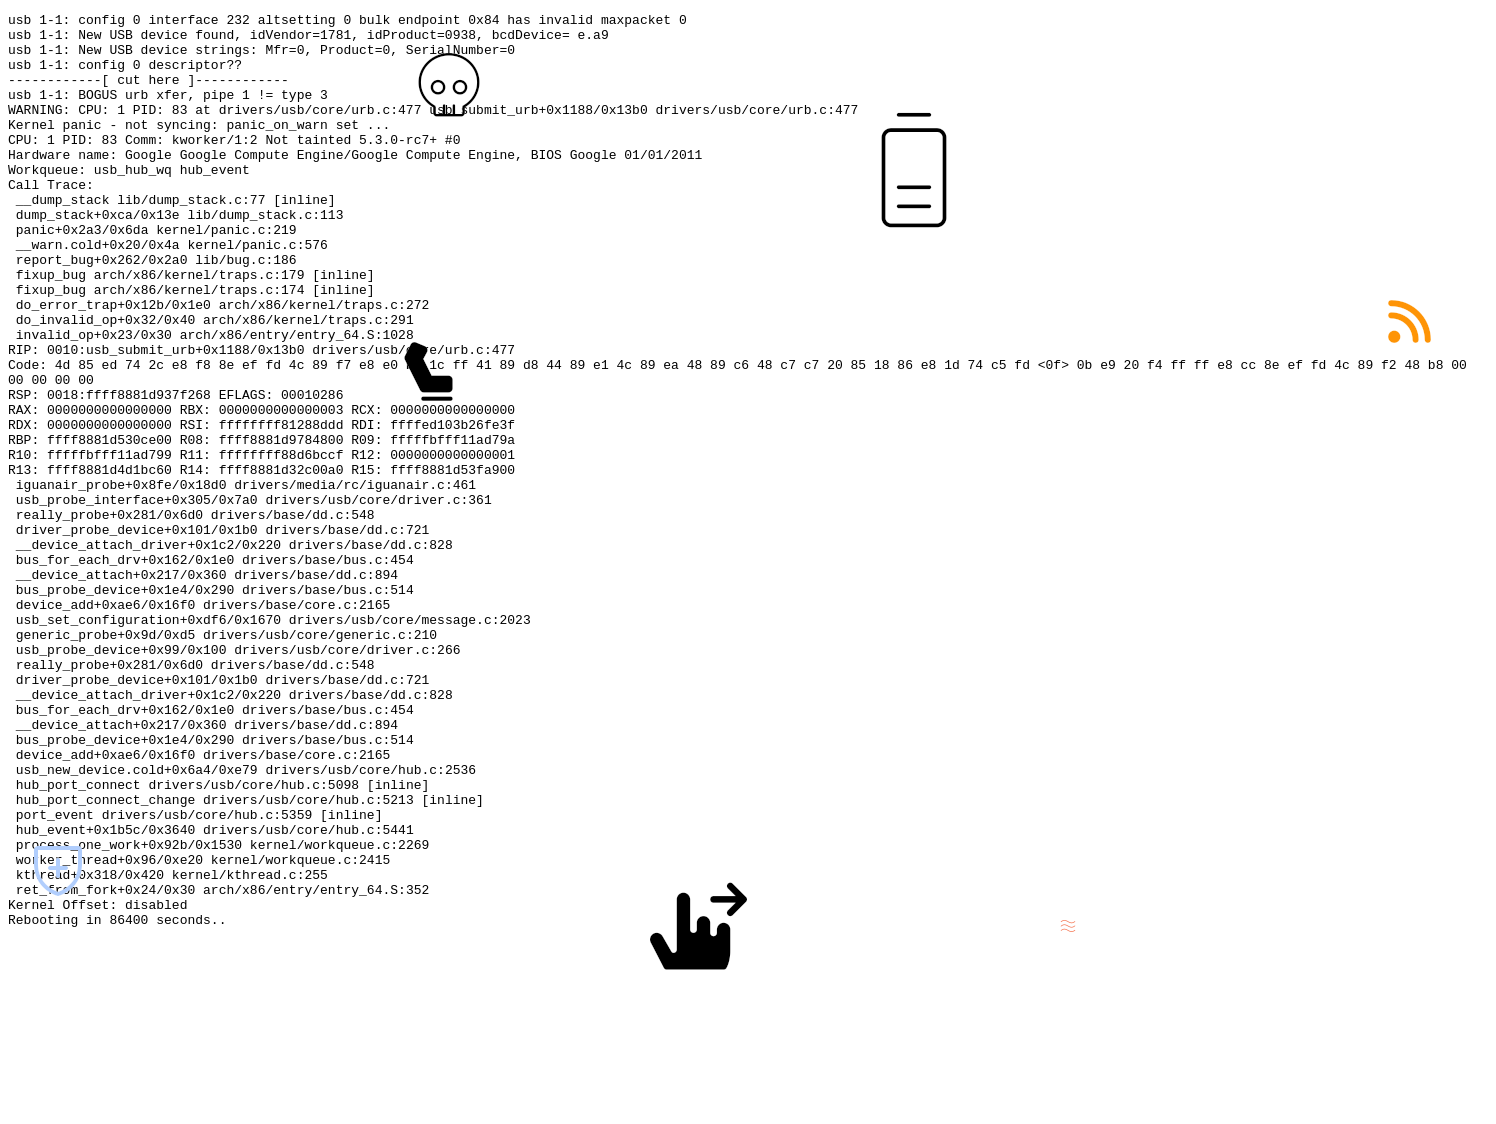 The height and width of the screenshot is (1124, 1496). Describe the element at coordinates (427, 371) in the screenshot. I see `select or reserve a seat` at that location.